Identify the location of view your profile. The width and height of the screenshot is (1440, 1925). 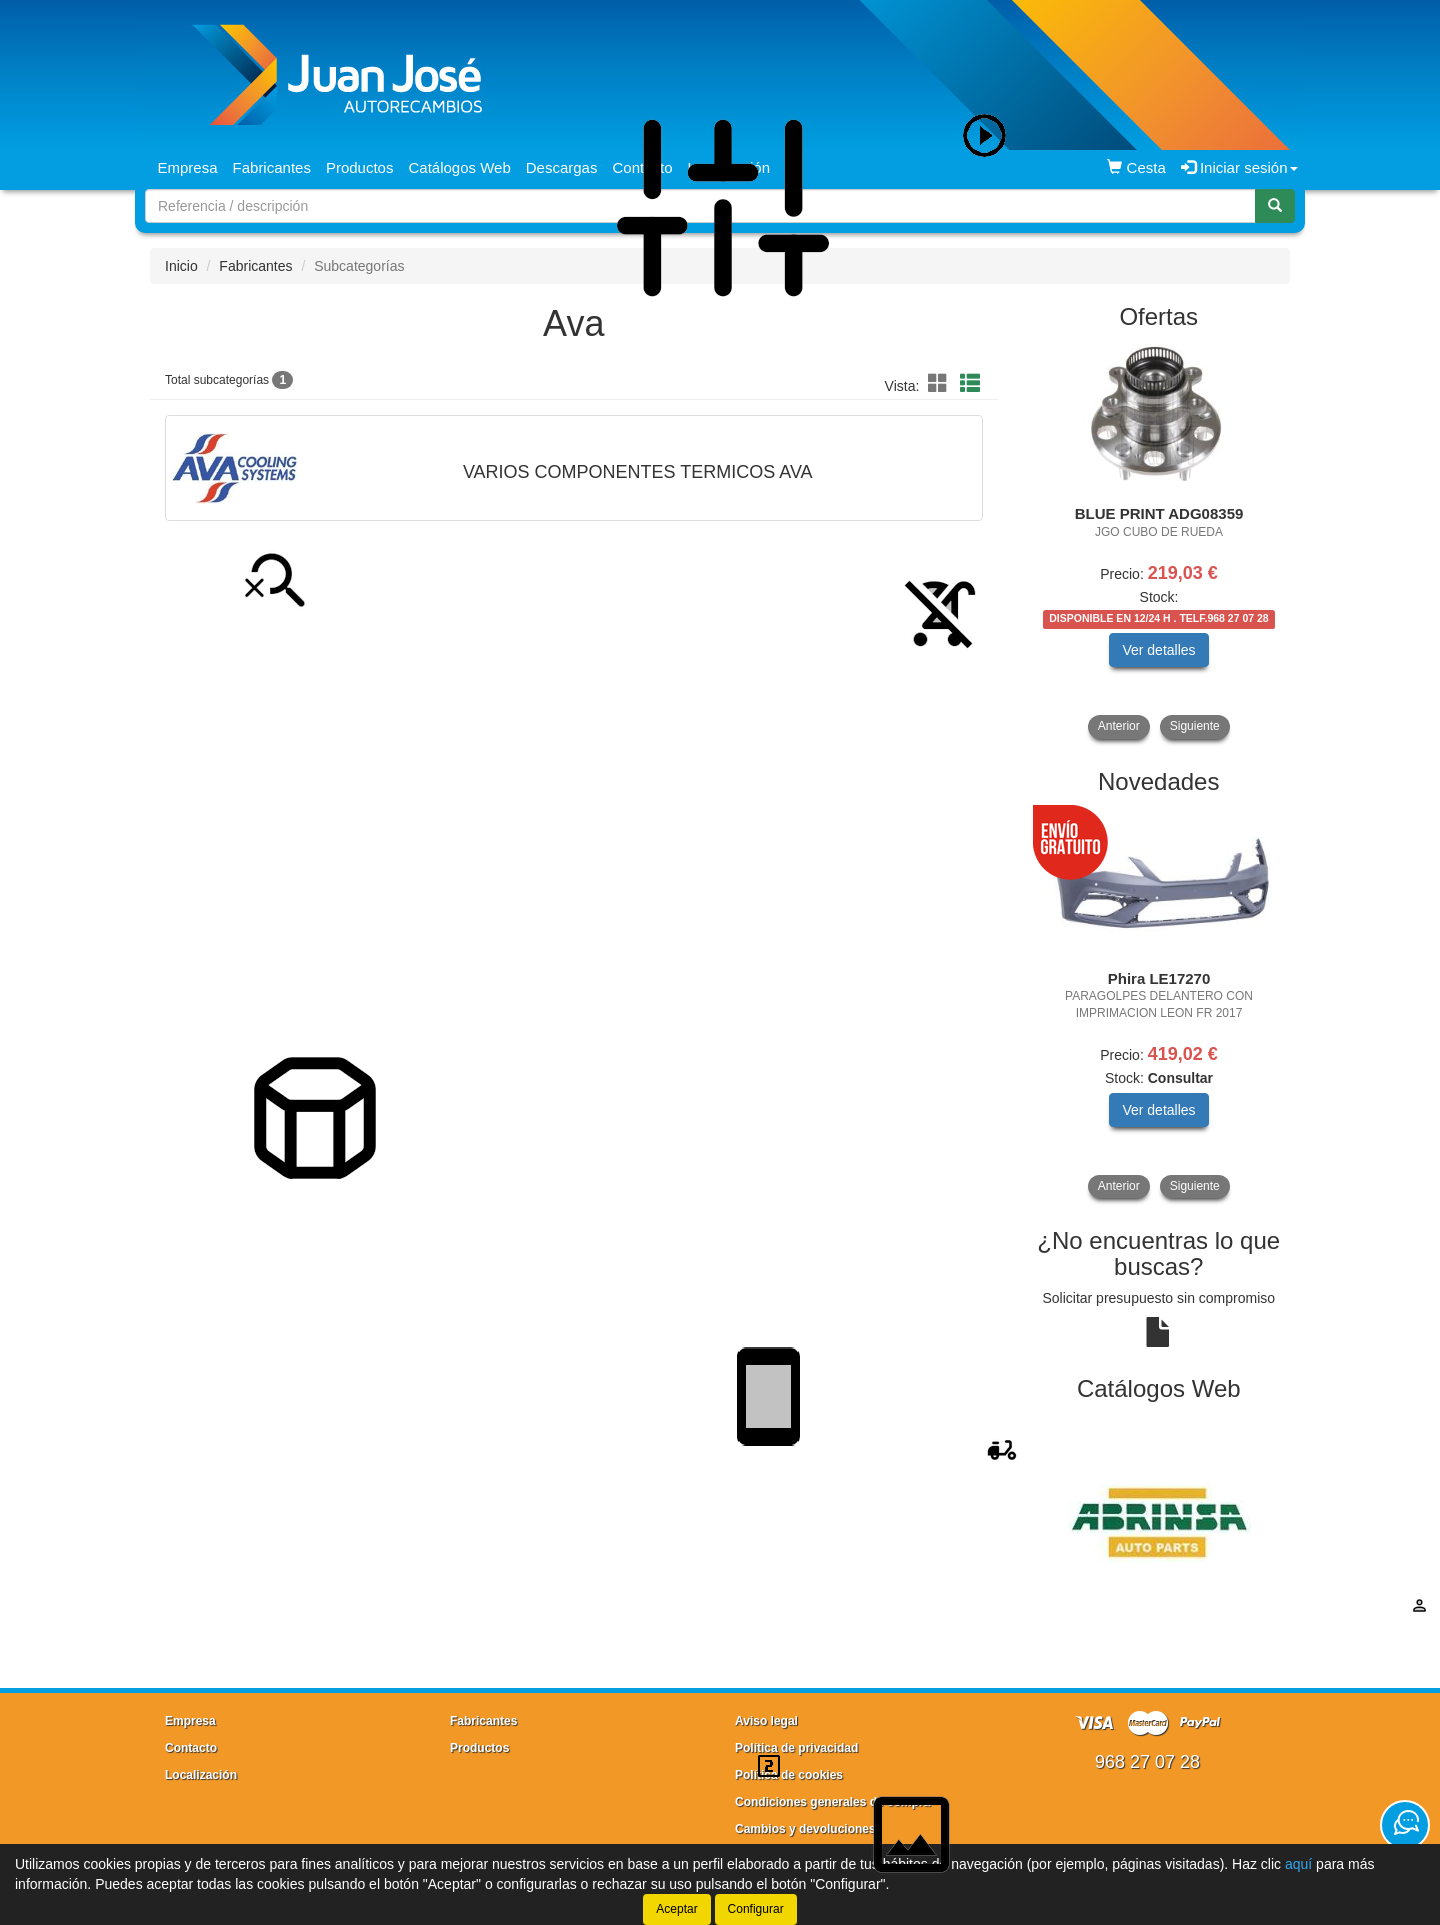
(1419, 1605).